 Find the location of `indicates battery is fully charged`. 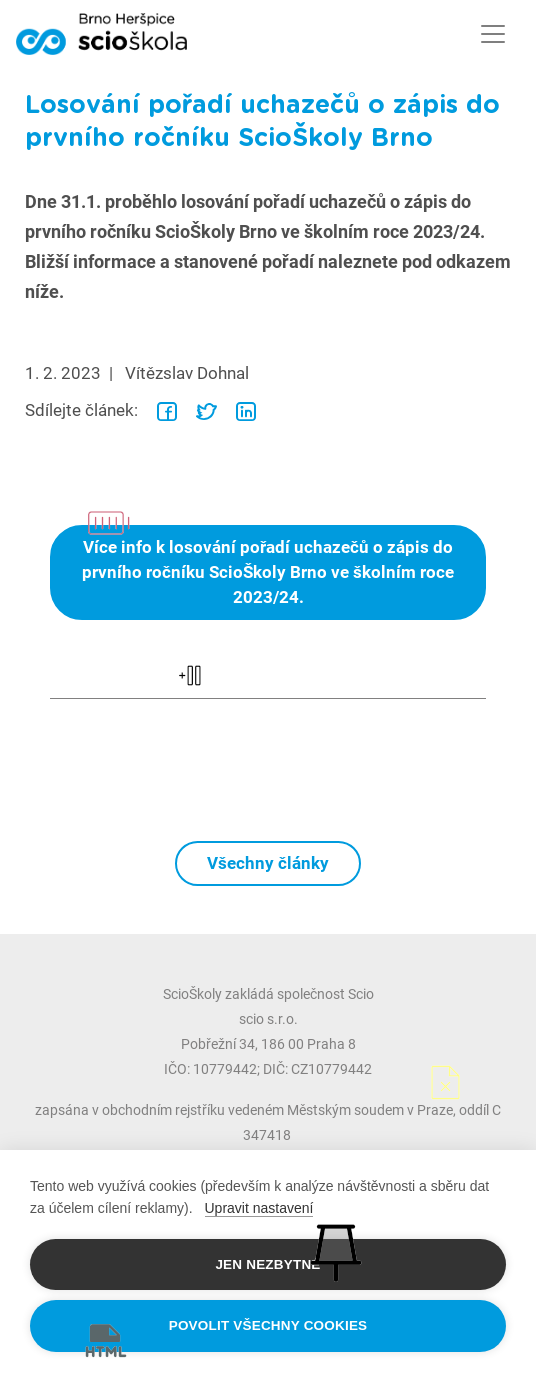

indicates battery is fully charged is located at coordinates (108, 523).